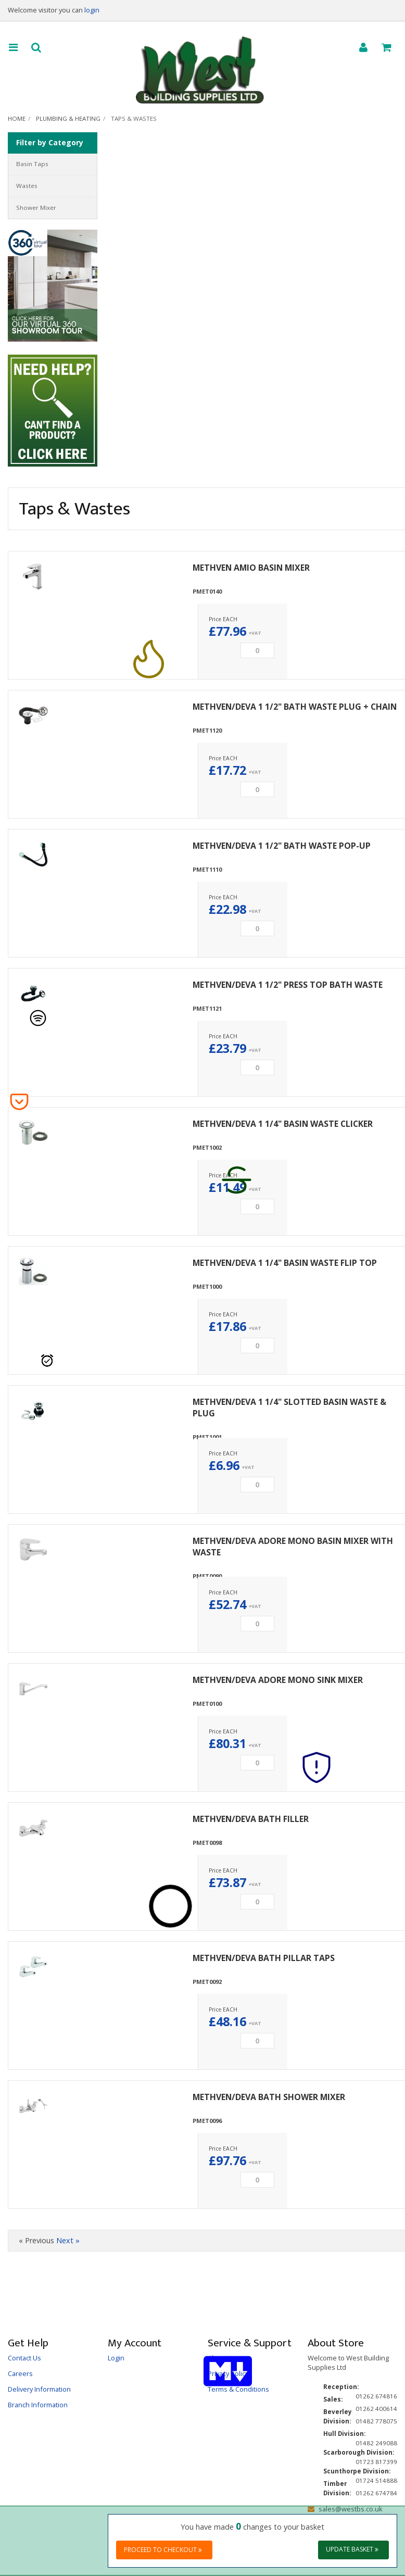  Describe the element at coordinates (47, 1360) in the screenshot. I see `alarm is set and active` at that location.